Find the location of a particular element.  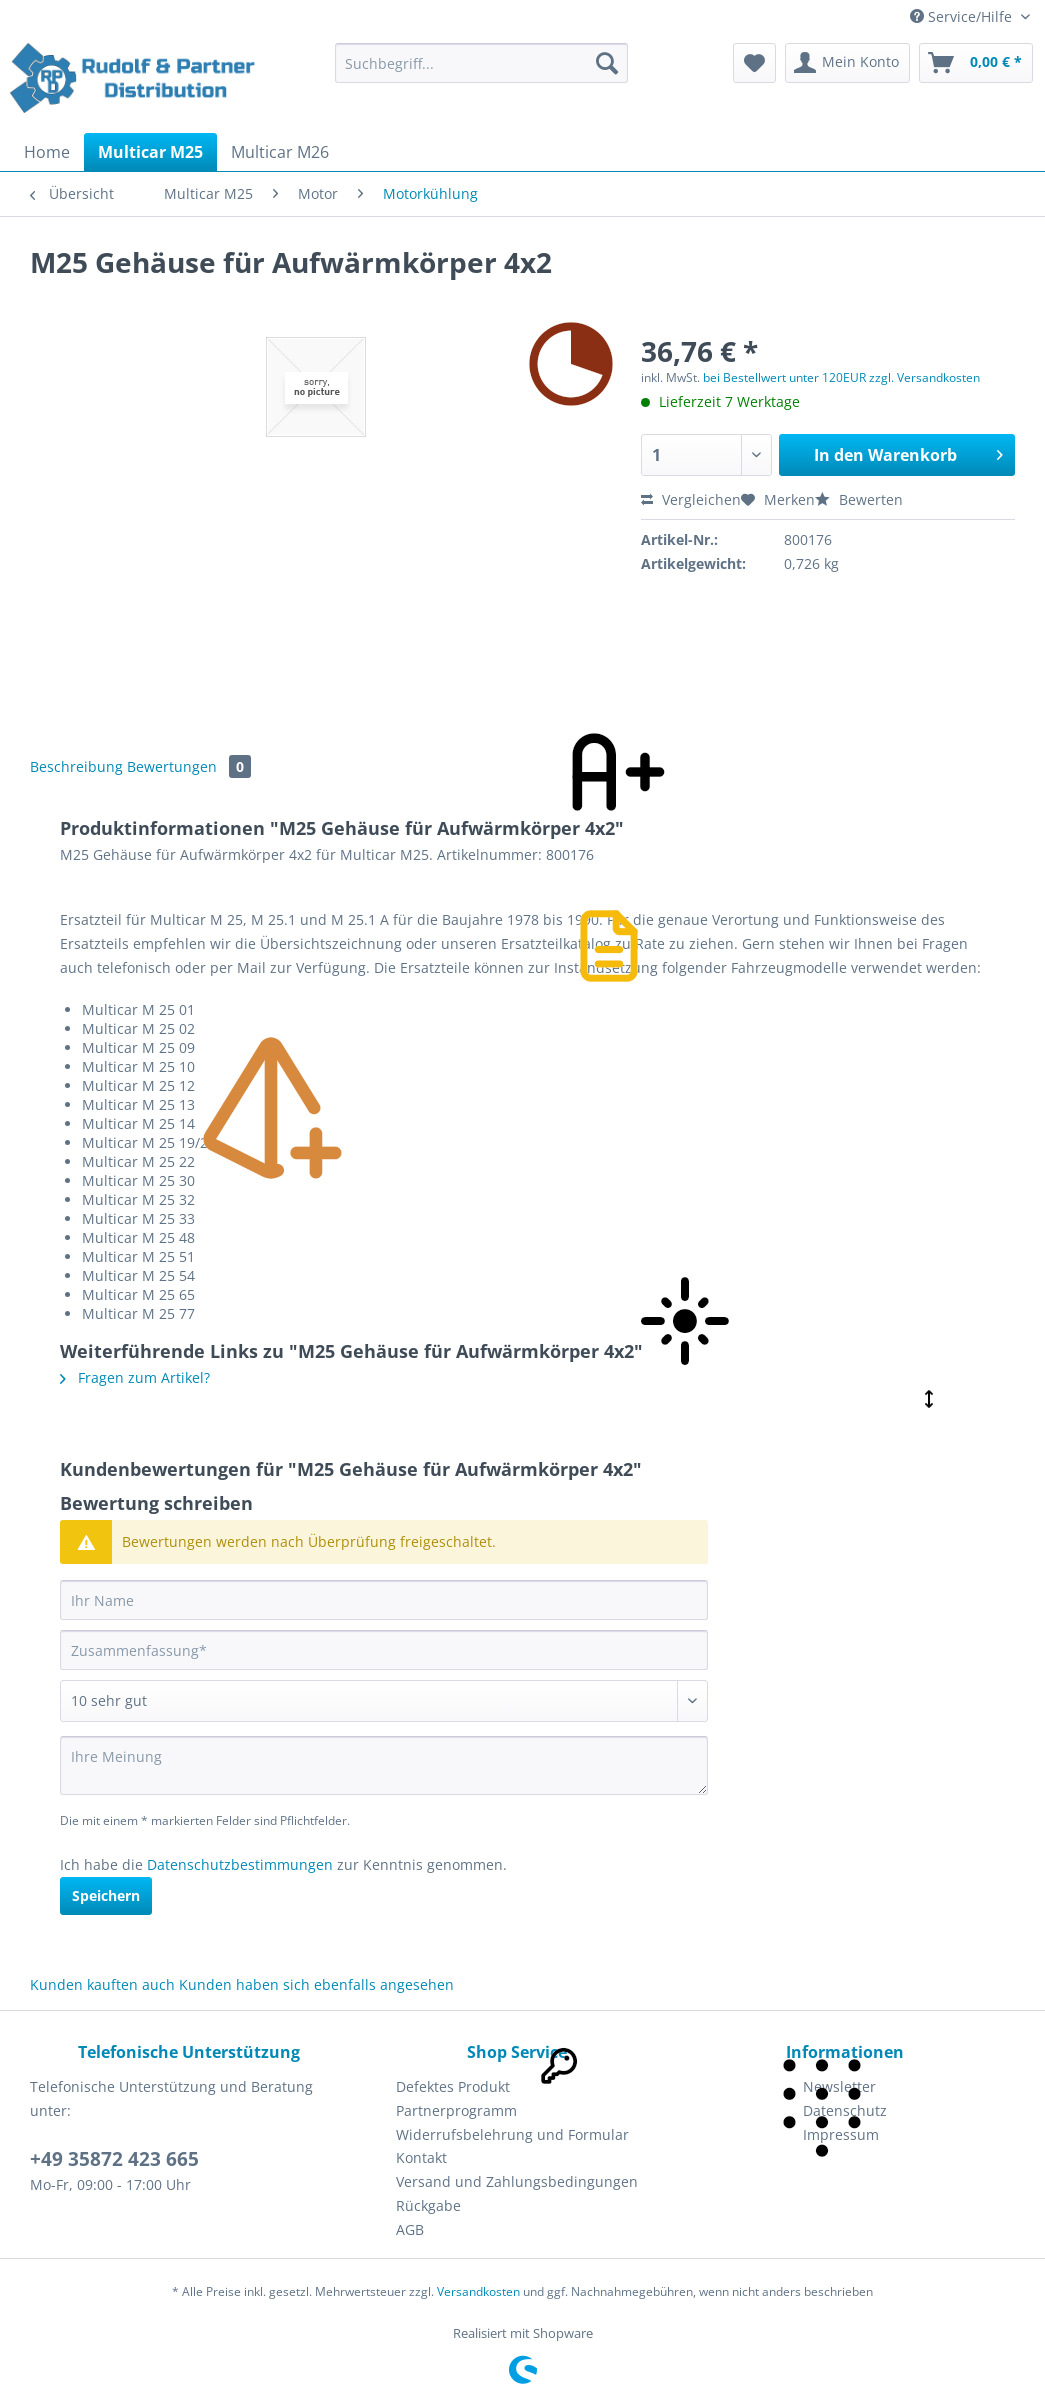

access security or password settings is located at coordinates (558, 2066).